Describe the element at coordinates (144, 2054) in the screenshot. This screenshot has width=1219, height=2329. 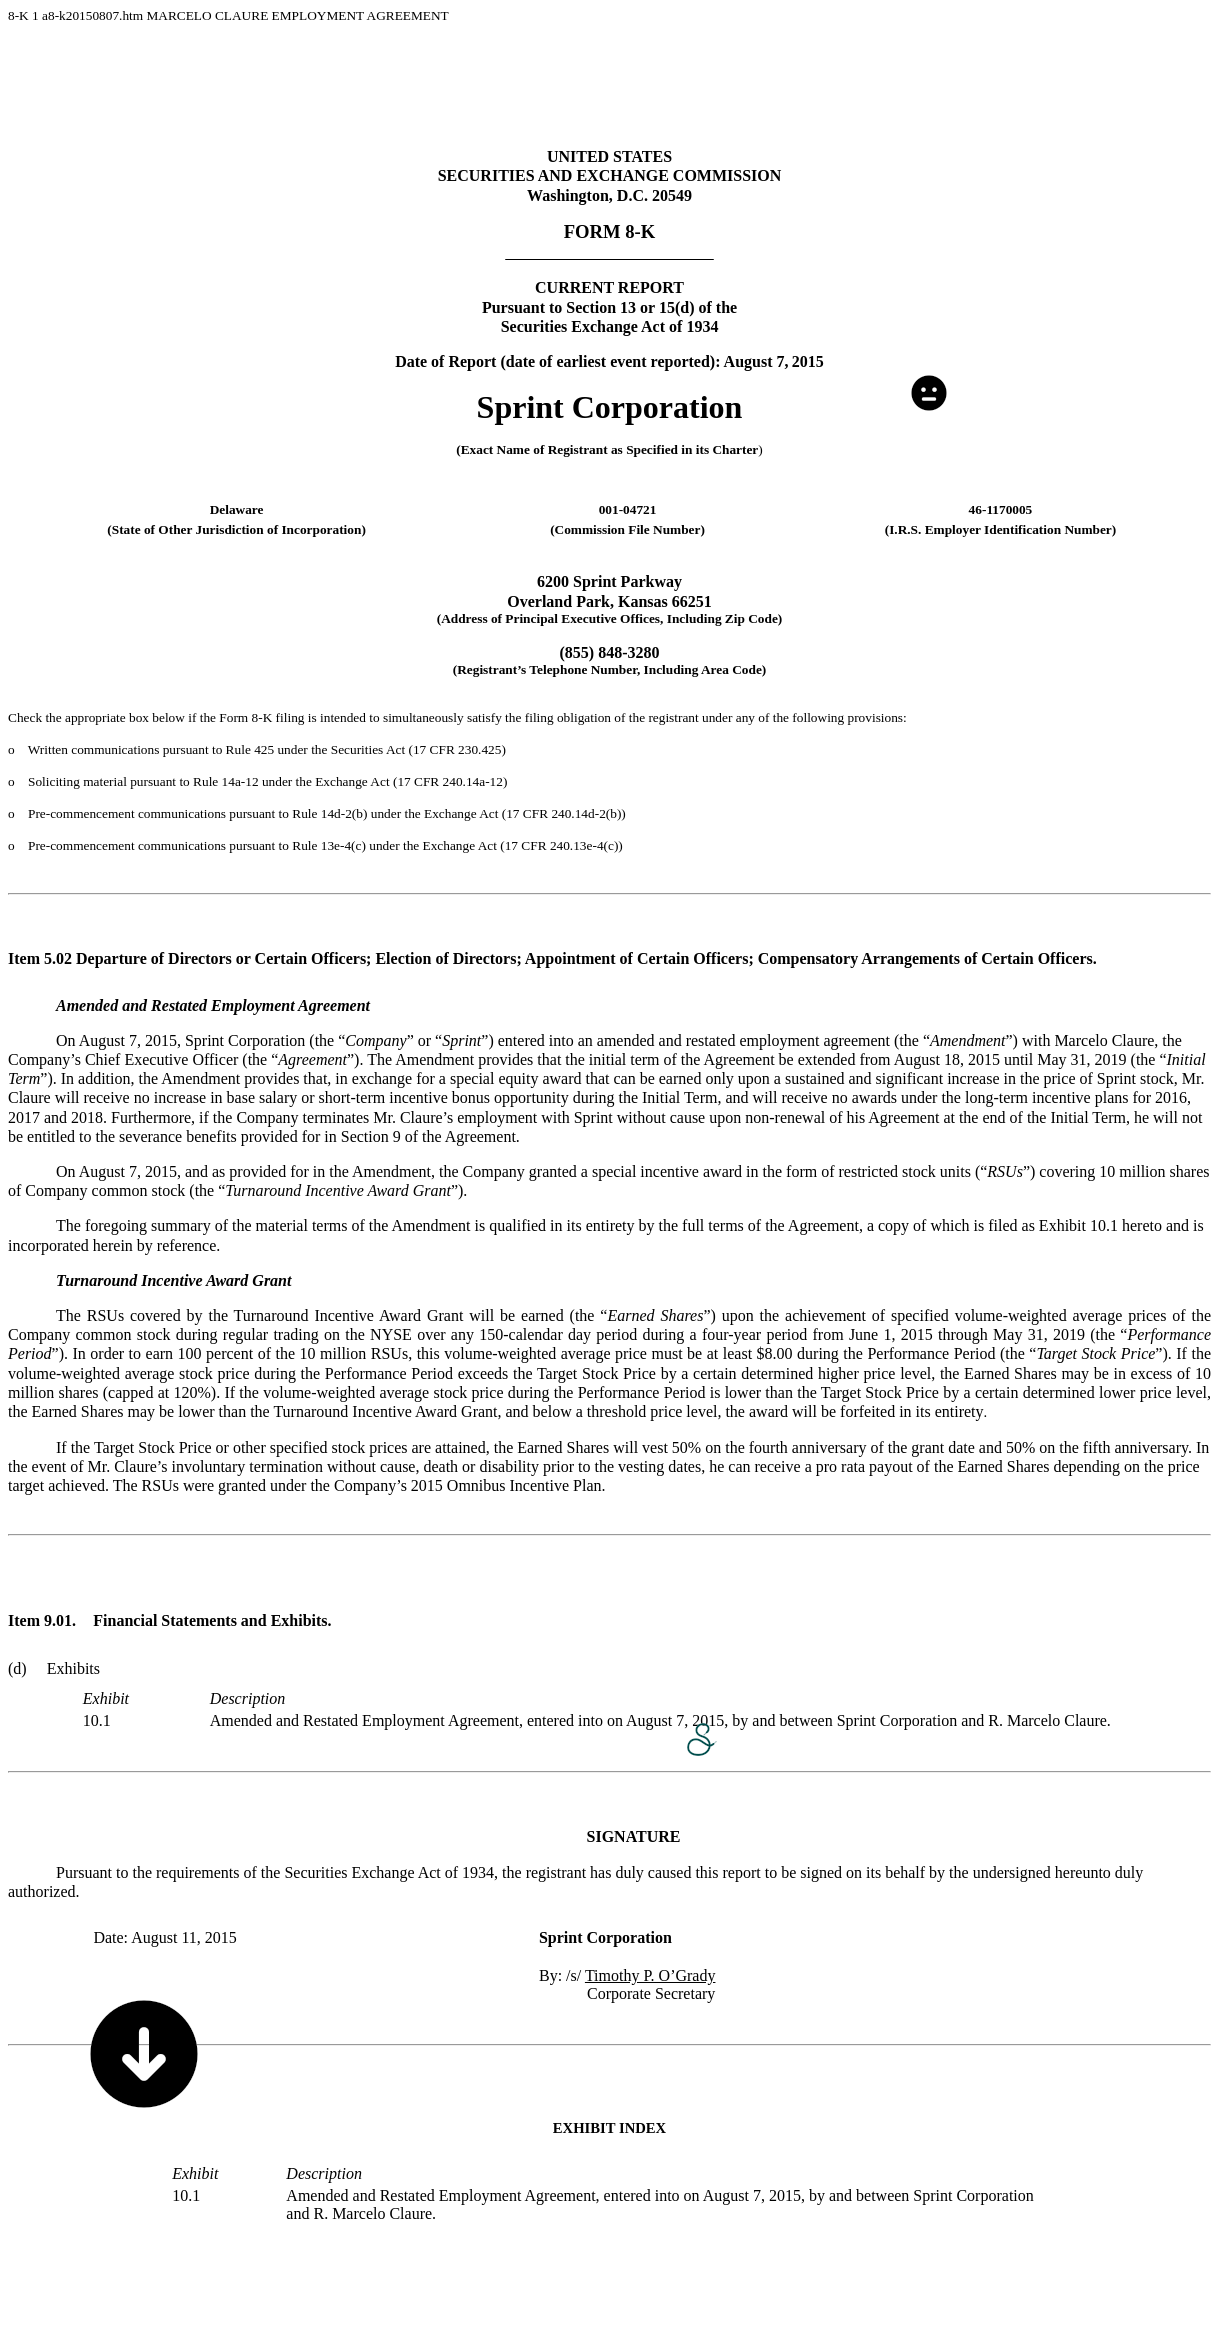
I see `download a file or content` at that location.